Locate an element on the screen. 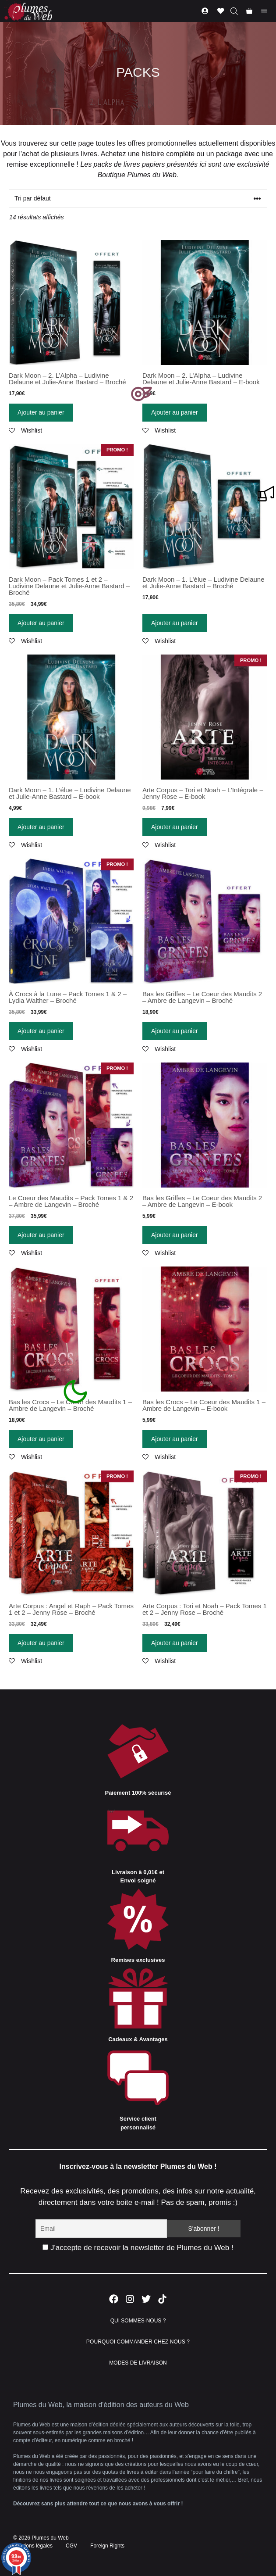 The width and height of the screenshot is (276, 2576). toggle dark mode or night theme is located at coordinates (75, 1392).